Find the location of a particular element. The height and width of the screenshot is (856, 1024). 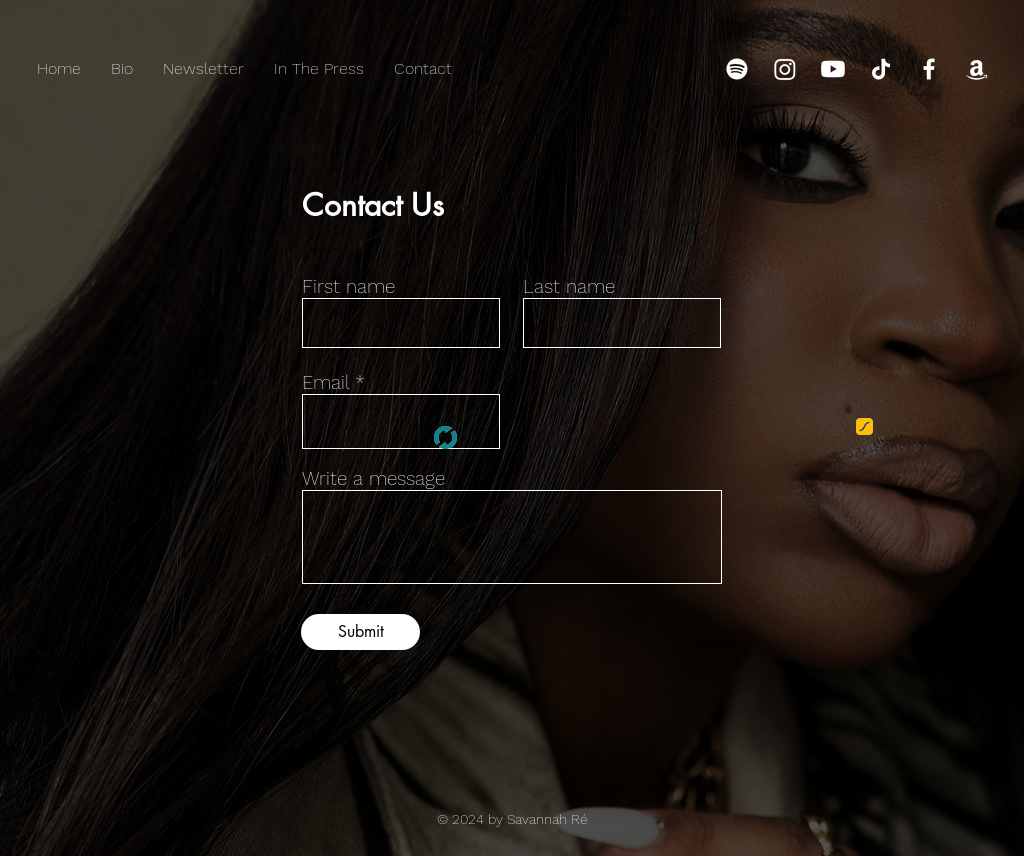

open lottiefiles app is located at coordinates (864, 426).